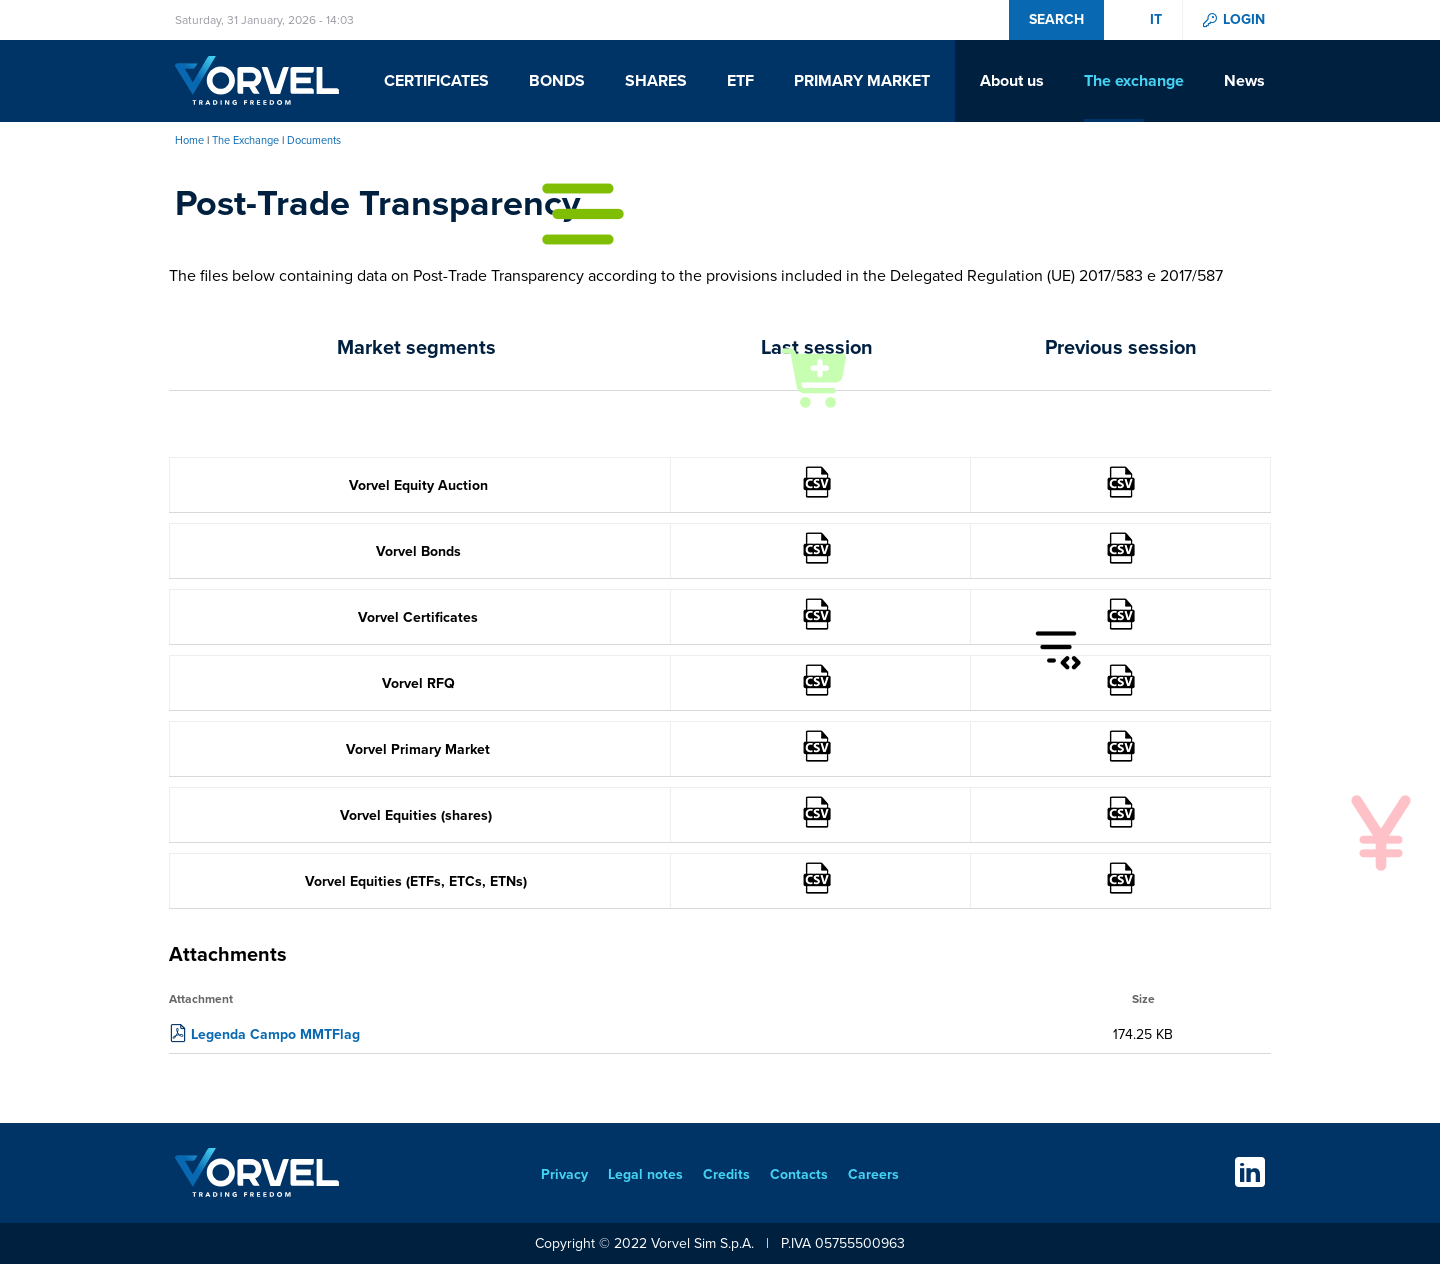 This screenshot has height=1264, width=1440. Describe the element at coordinates (583, 214) in the screenshot. I see `open navigation menu` at that location.